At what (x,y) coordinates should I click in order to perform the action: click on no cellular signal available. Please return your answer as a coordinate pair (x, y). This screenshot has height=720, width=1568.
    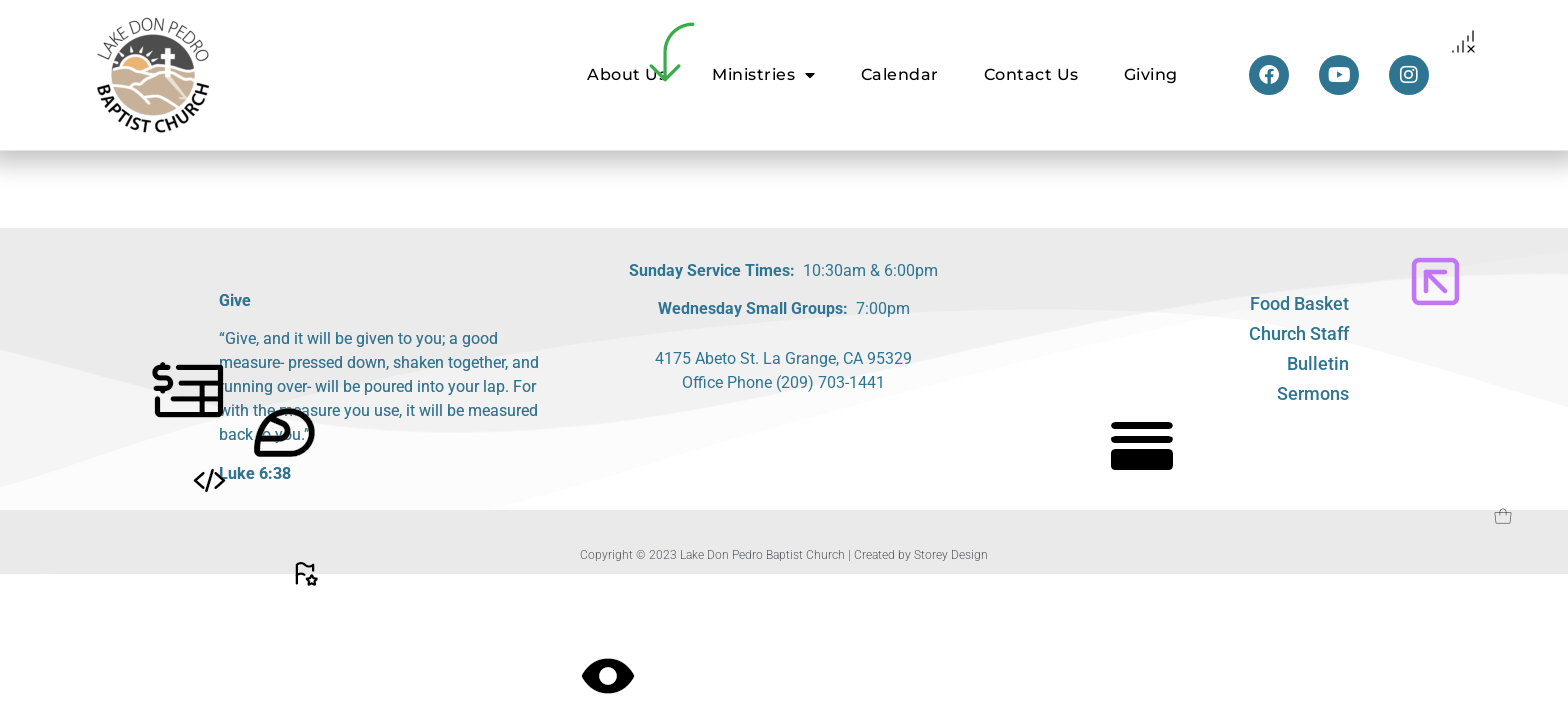
    Looking at the image, I should click on (1464, 43).